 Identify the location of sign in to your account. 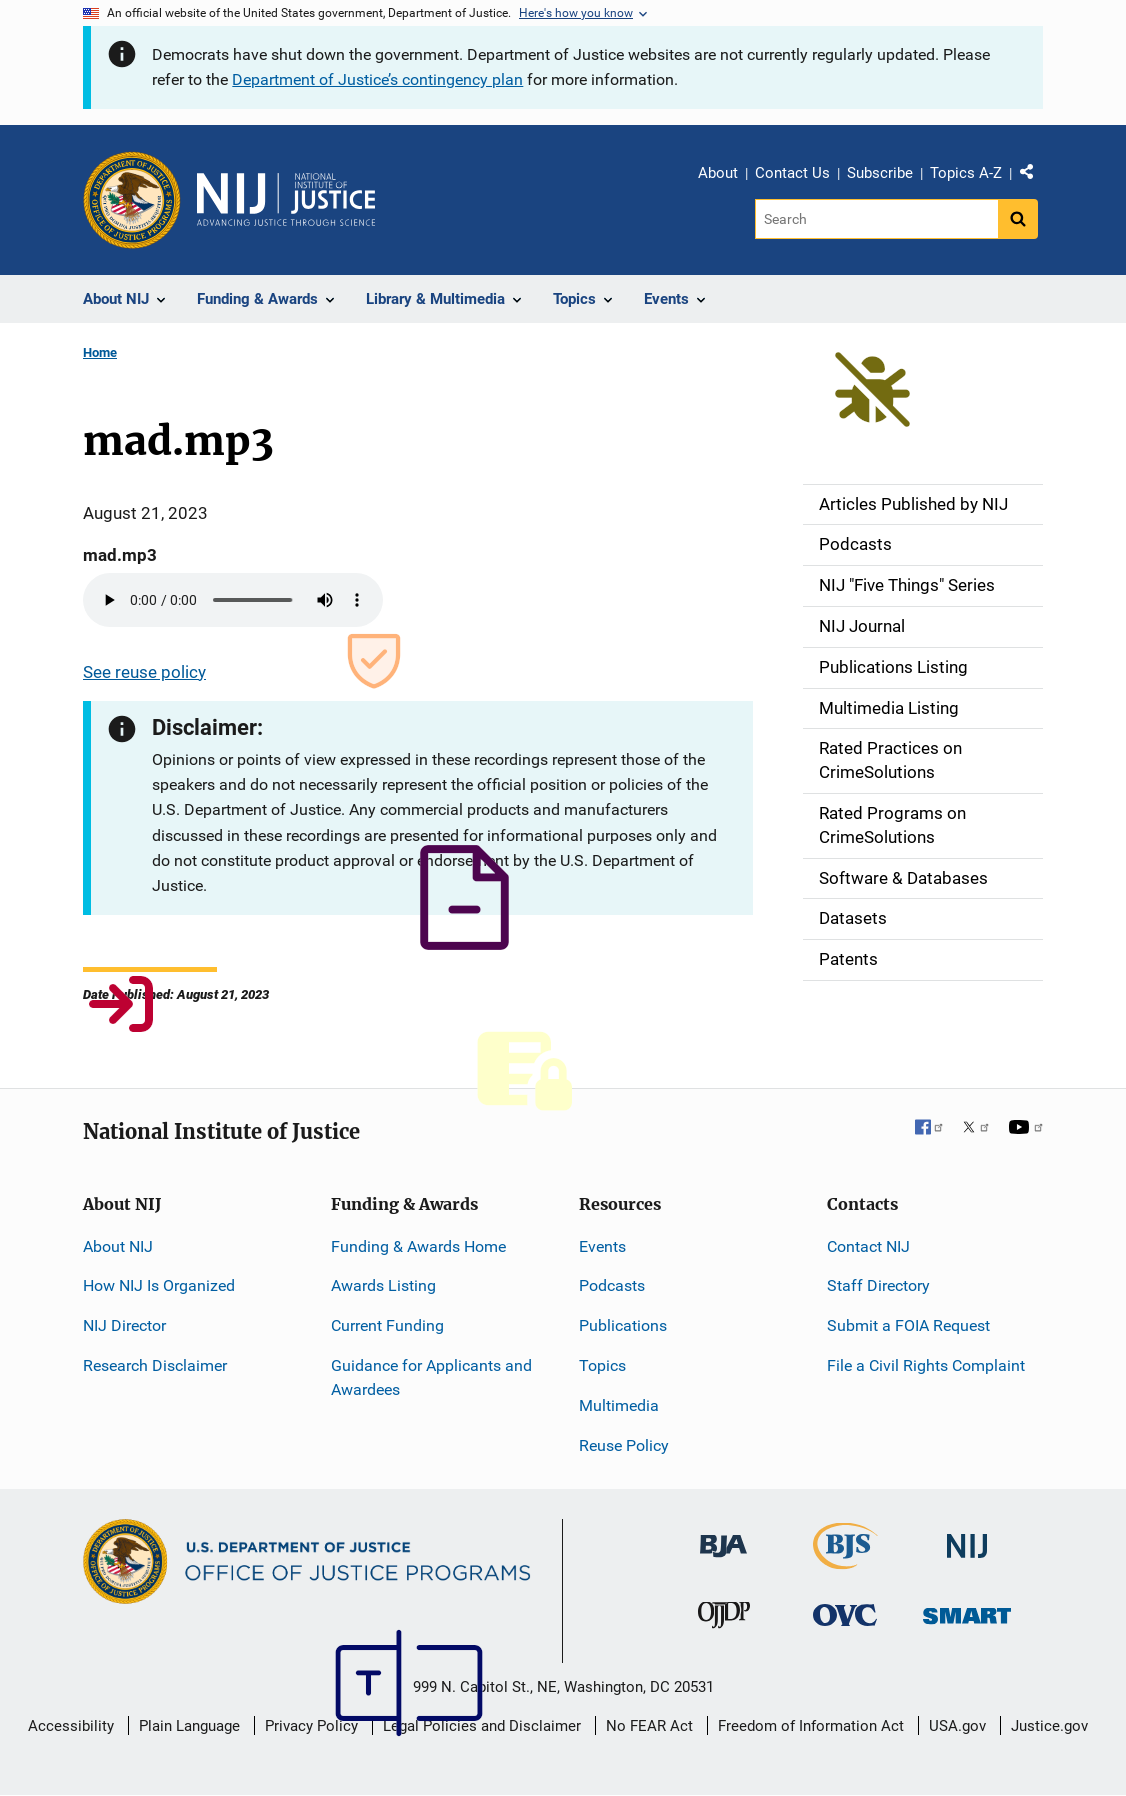
(121, 1004).